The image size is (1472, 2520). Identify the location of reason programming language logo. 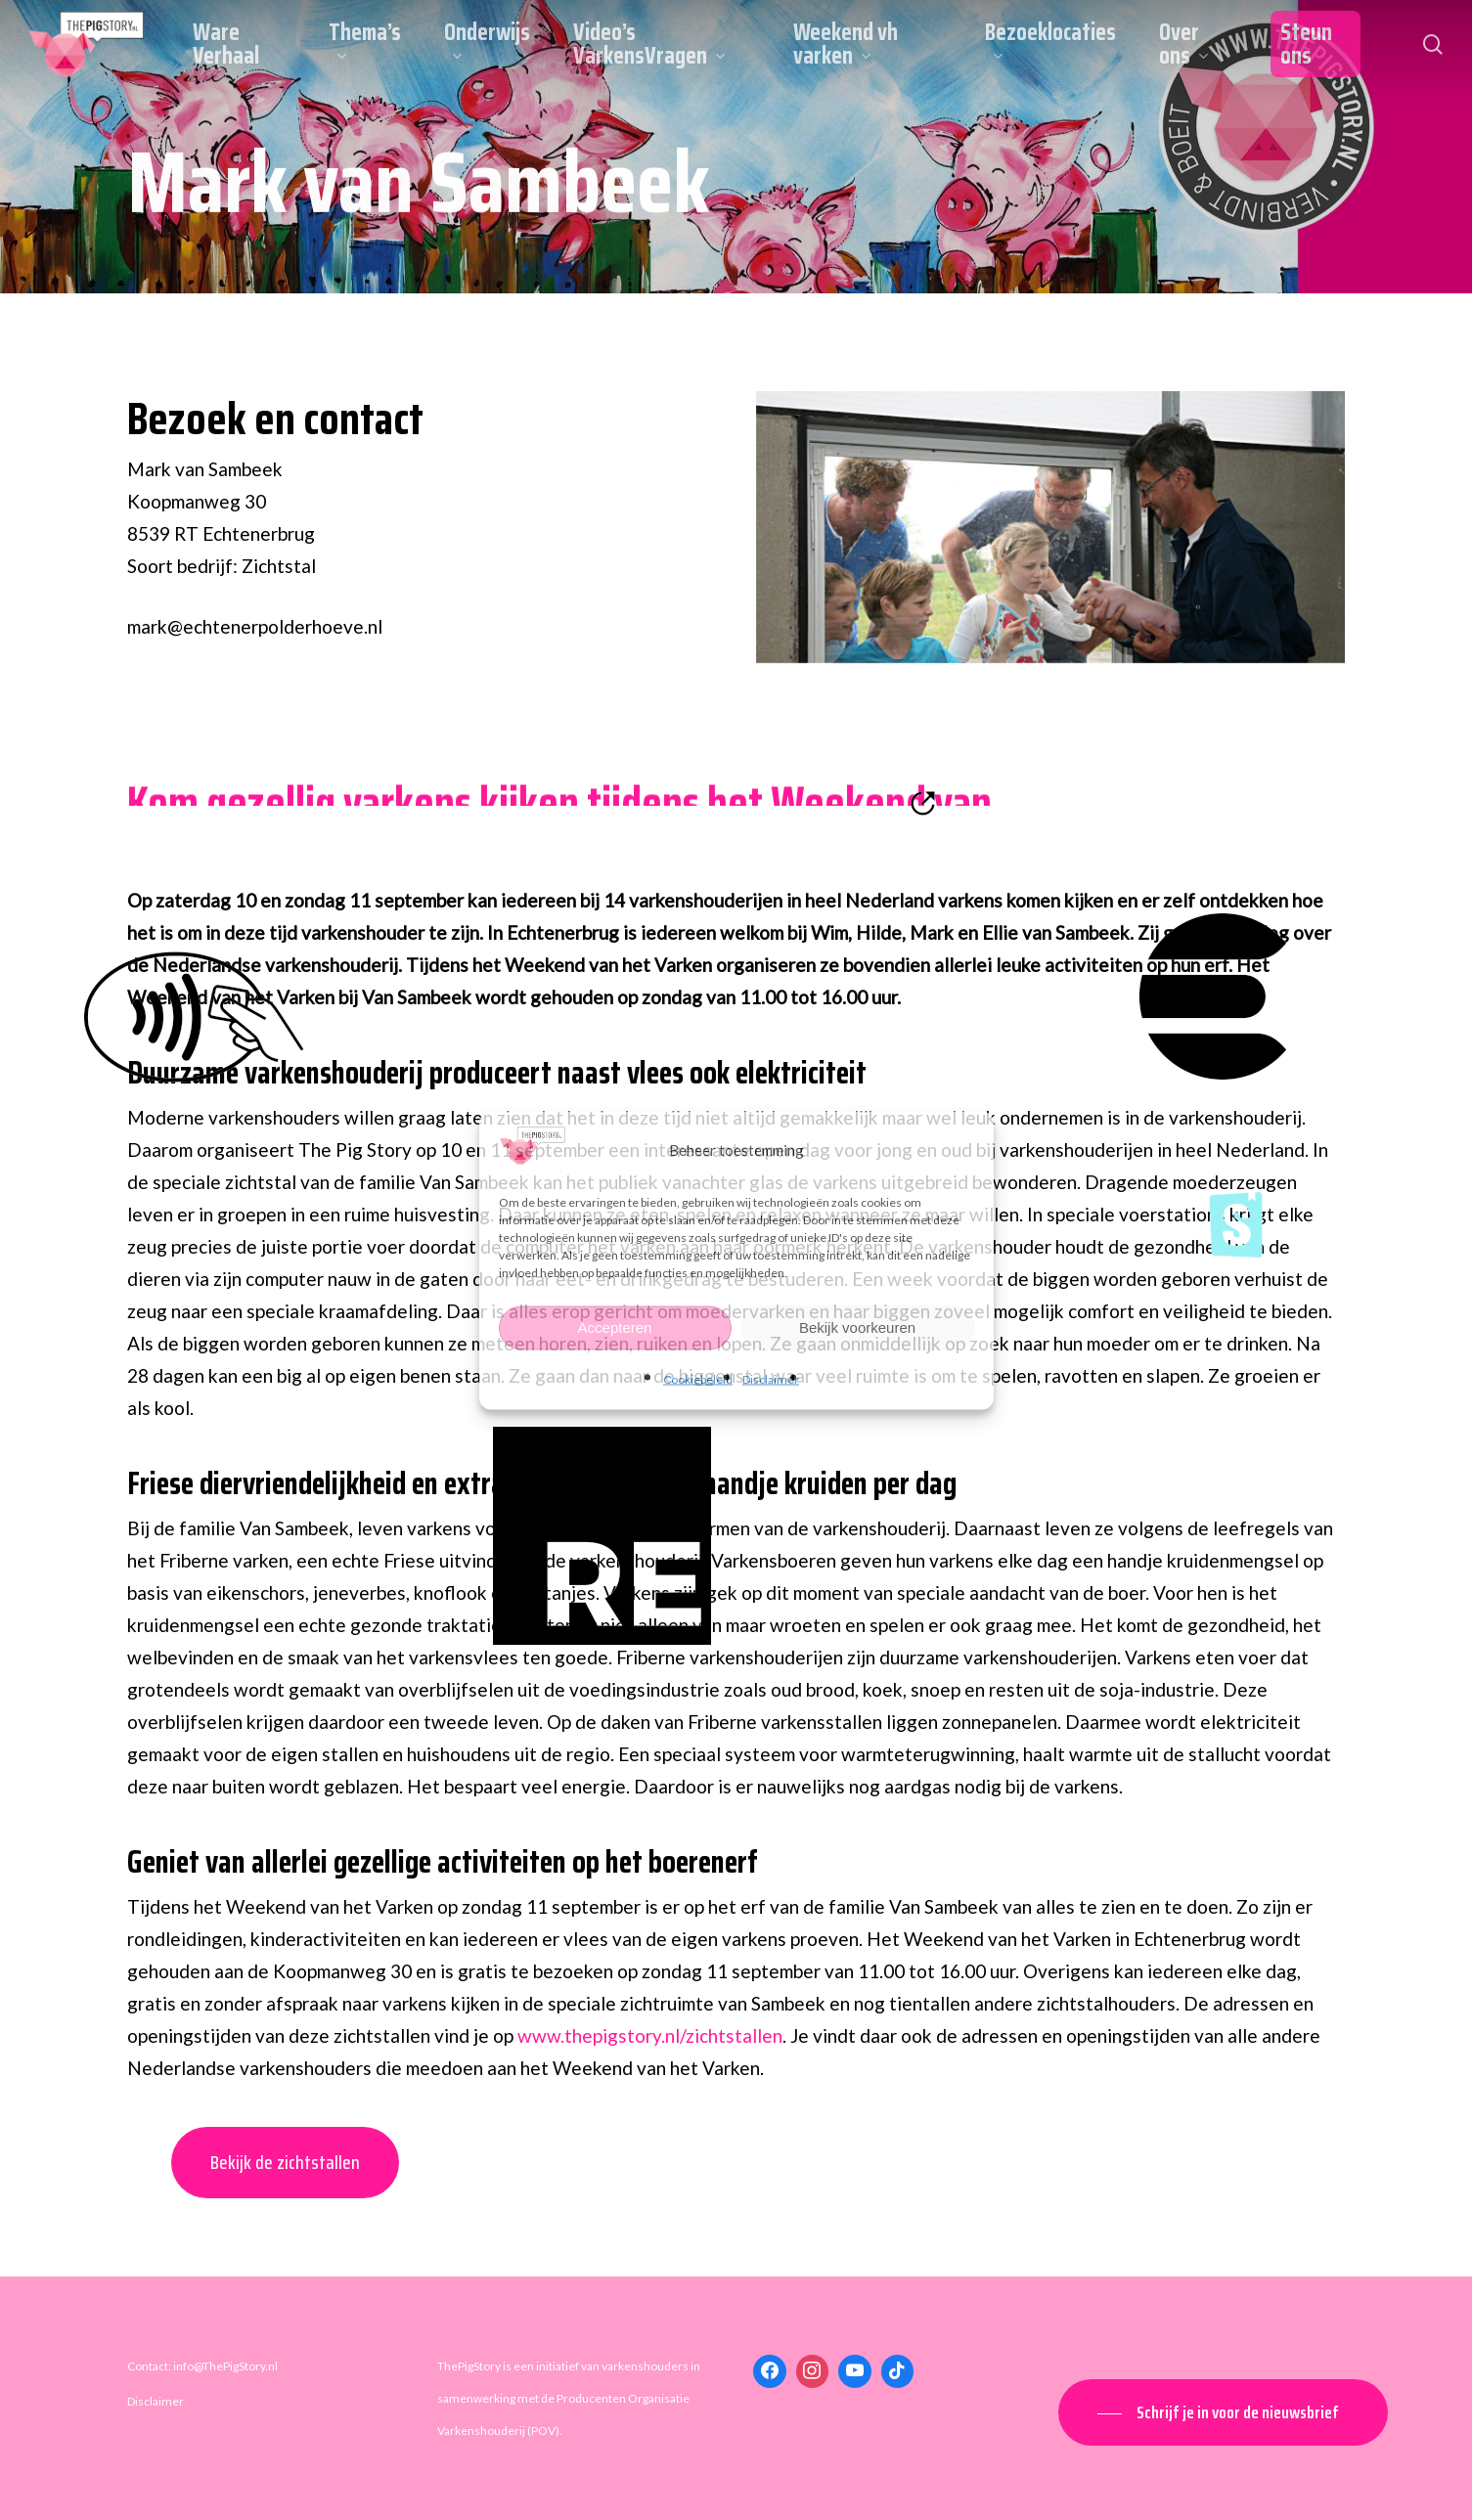
(602, 1535).